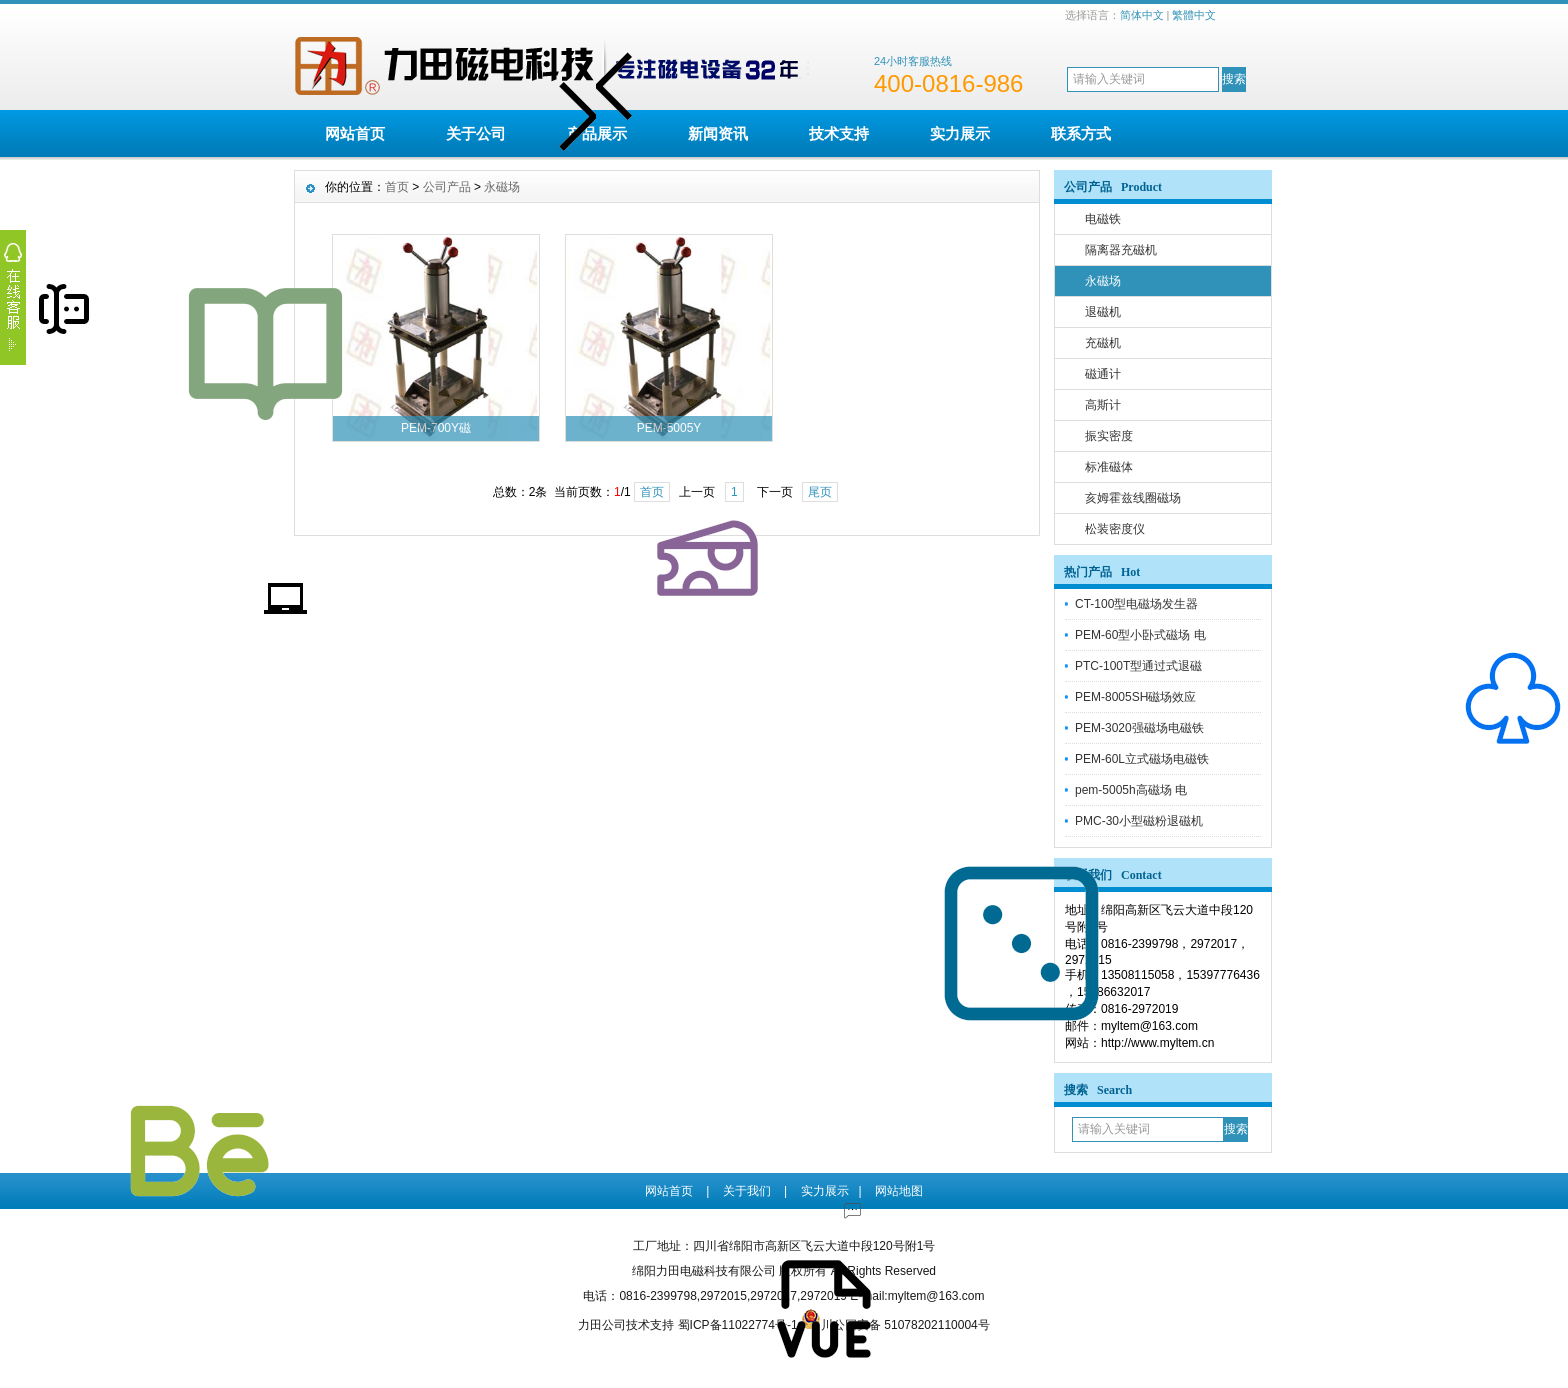 The image size is (1568, 1388). I want to click on indicates clubs suit in a card game, so click(1513, 700).